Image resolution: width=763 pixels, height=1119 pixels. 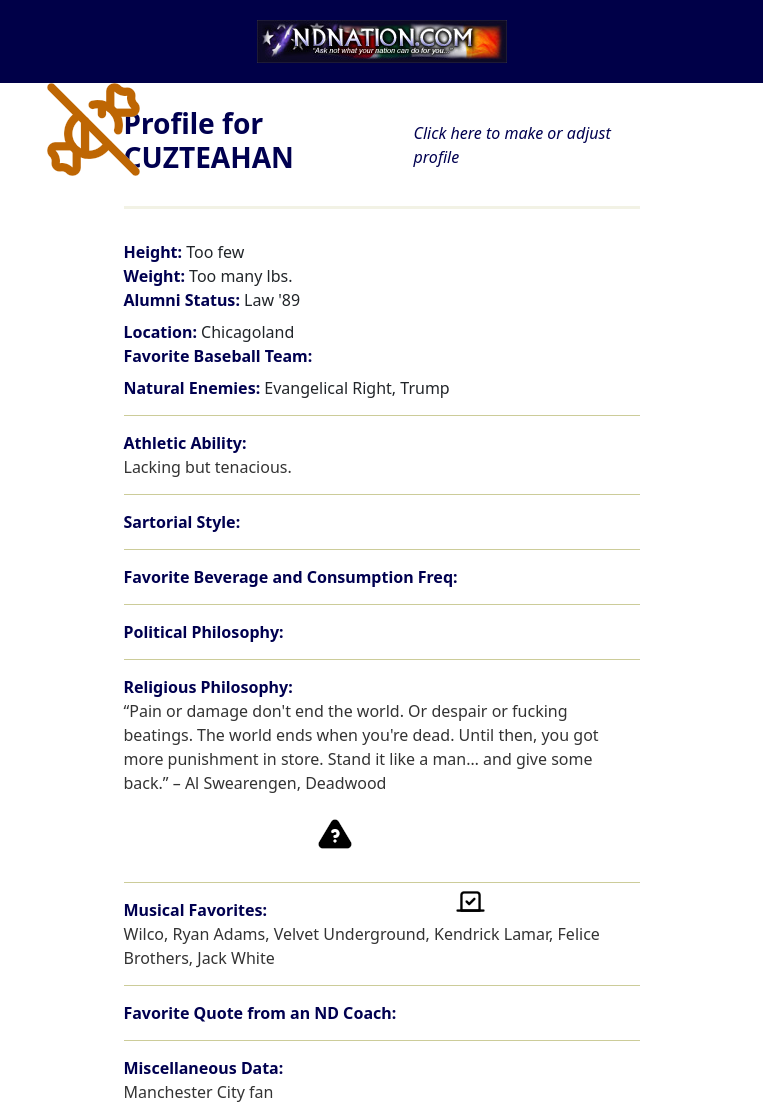 I want to click on disable candy crush notifications, so click(x=93, y=129).